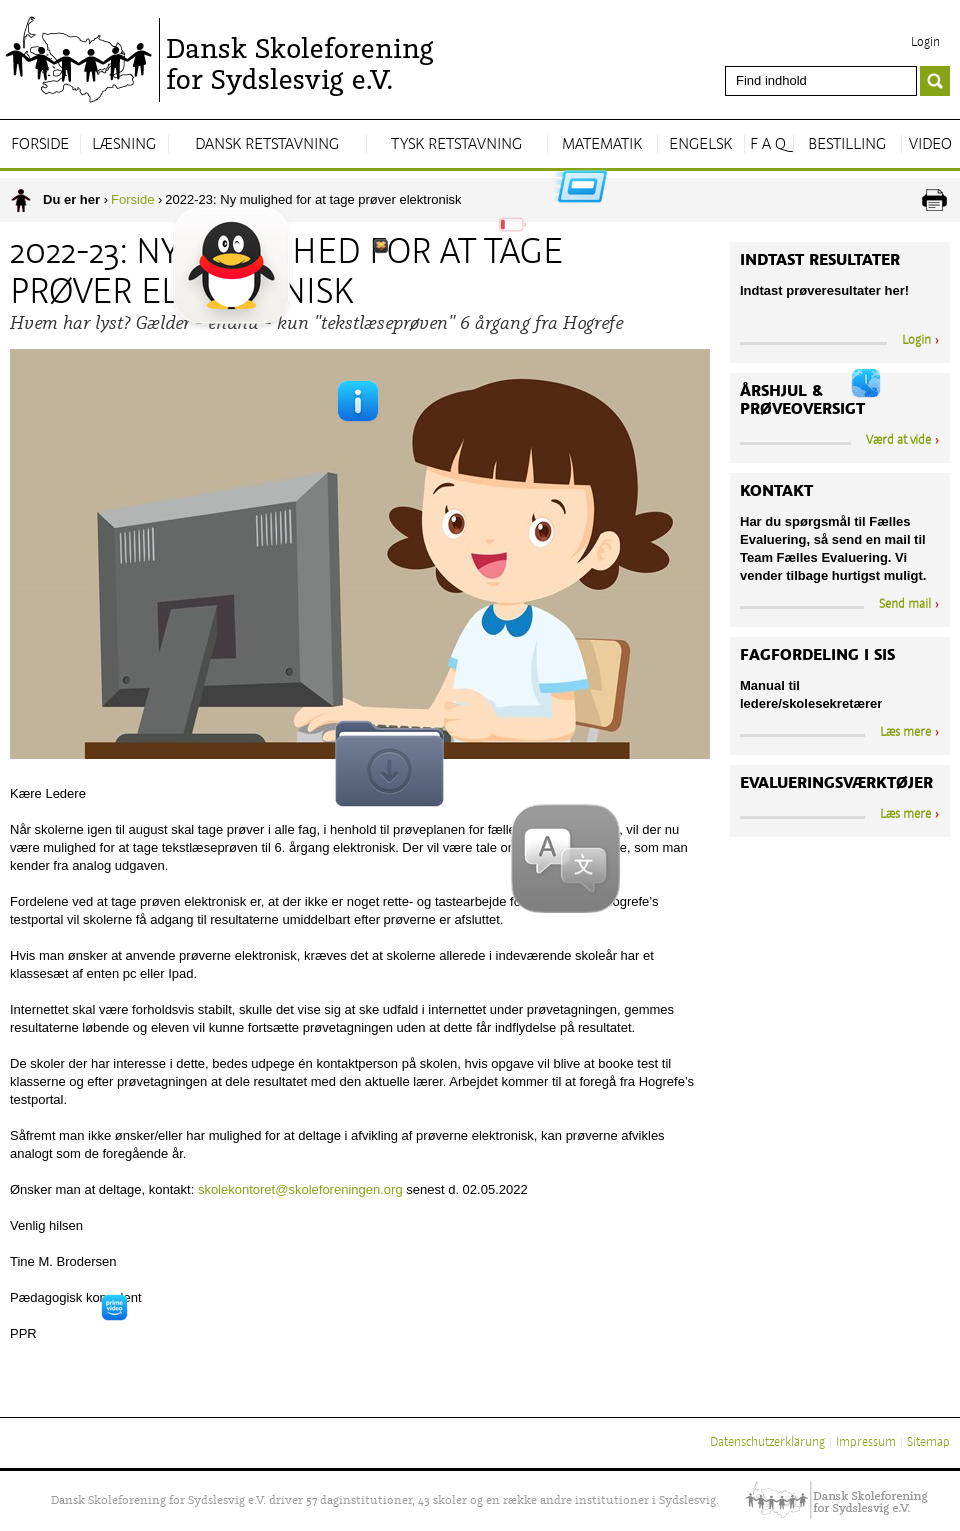 The image size is (960, 1531). I want to click on view user profile information, so click(358, 401).